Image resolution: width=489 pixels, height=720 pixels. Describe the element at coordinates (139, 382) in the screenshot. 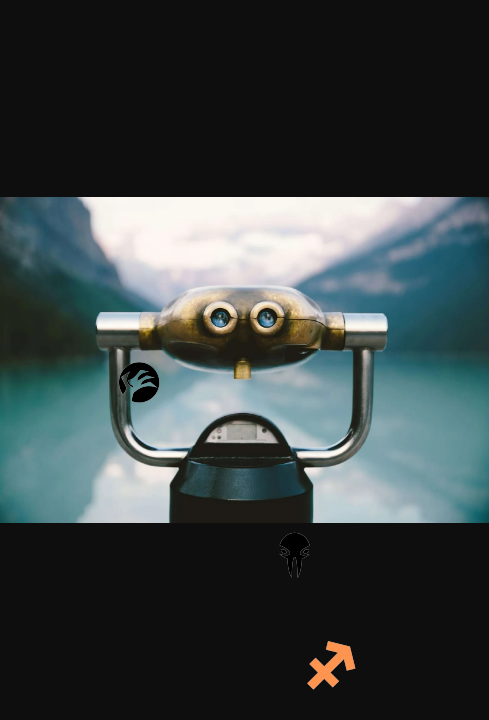

I see `werewolf or lycanthropy status effect indicator` at that location.